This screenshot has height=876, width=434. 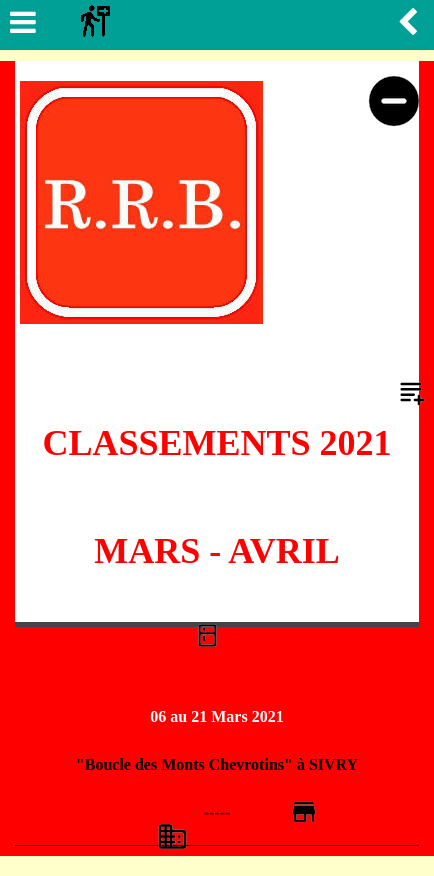 I want to click on remove an item from a list, so click(x=394, y=101).